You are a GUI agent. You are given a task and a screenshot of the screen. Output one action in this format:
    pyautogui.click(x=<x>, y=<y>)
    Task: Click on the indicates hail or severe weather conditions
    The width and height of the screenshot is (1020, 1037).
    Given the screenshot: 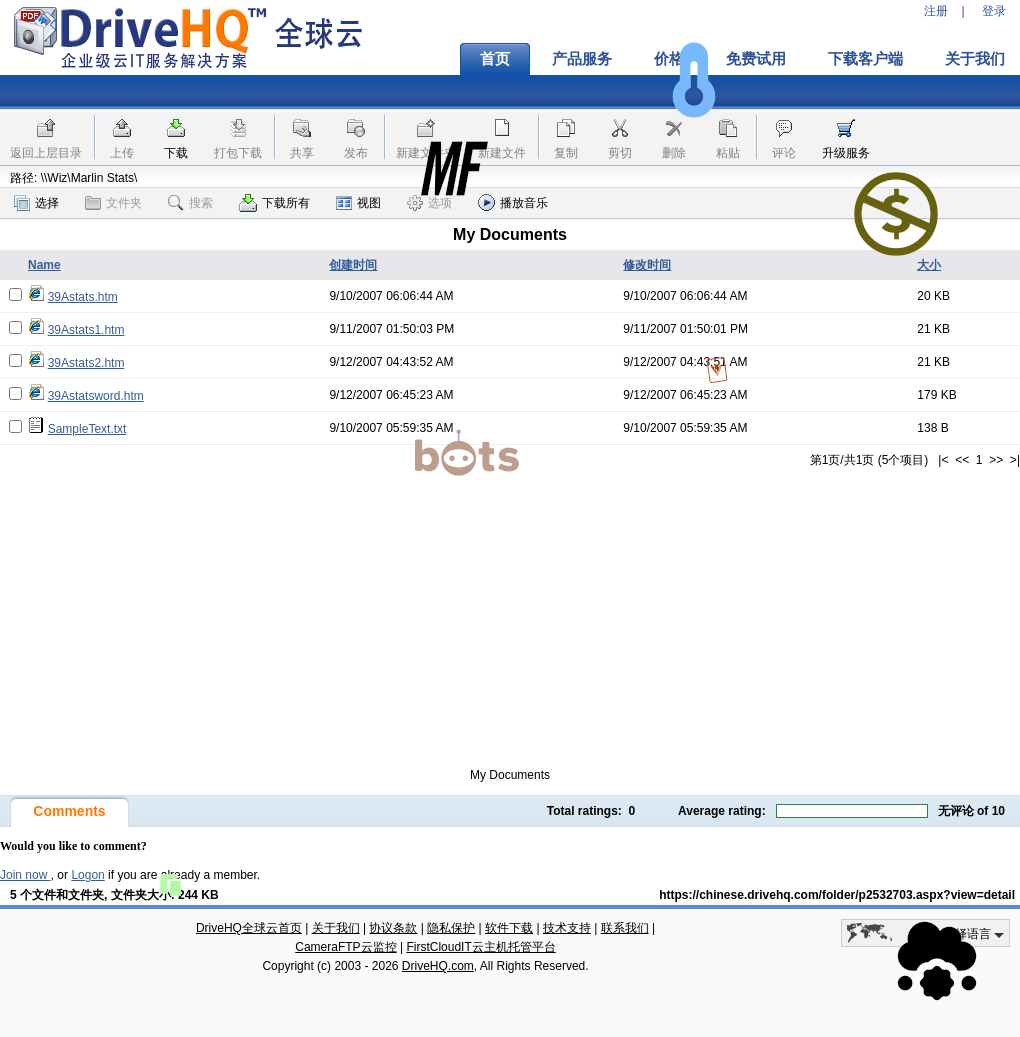 What is the action you would take?
    pyautogui.click(x=937, y=961)
    